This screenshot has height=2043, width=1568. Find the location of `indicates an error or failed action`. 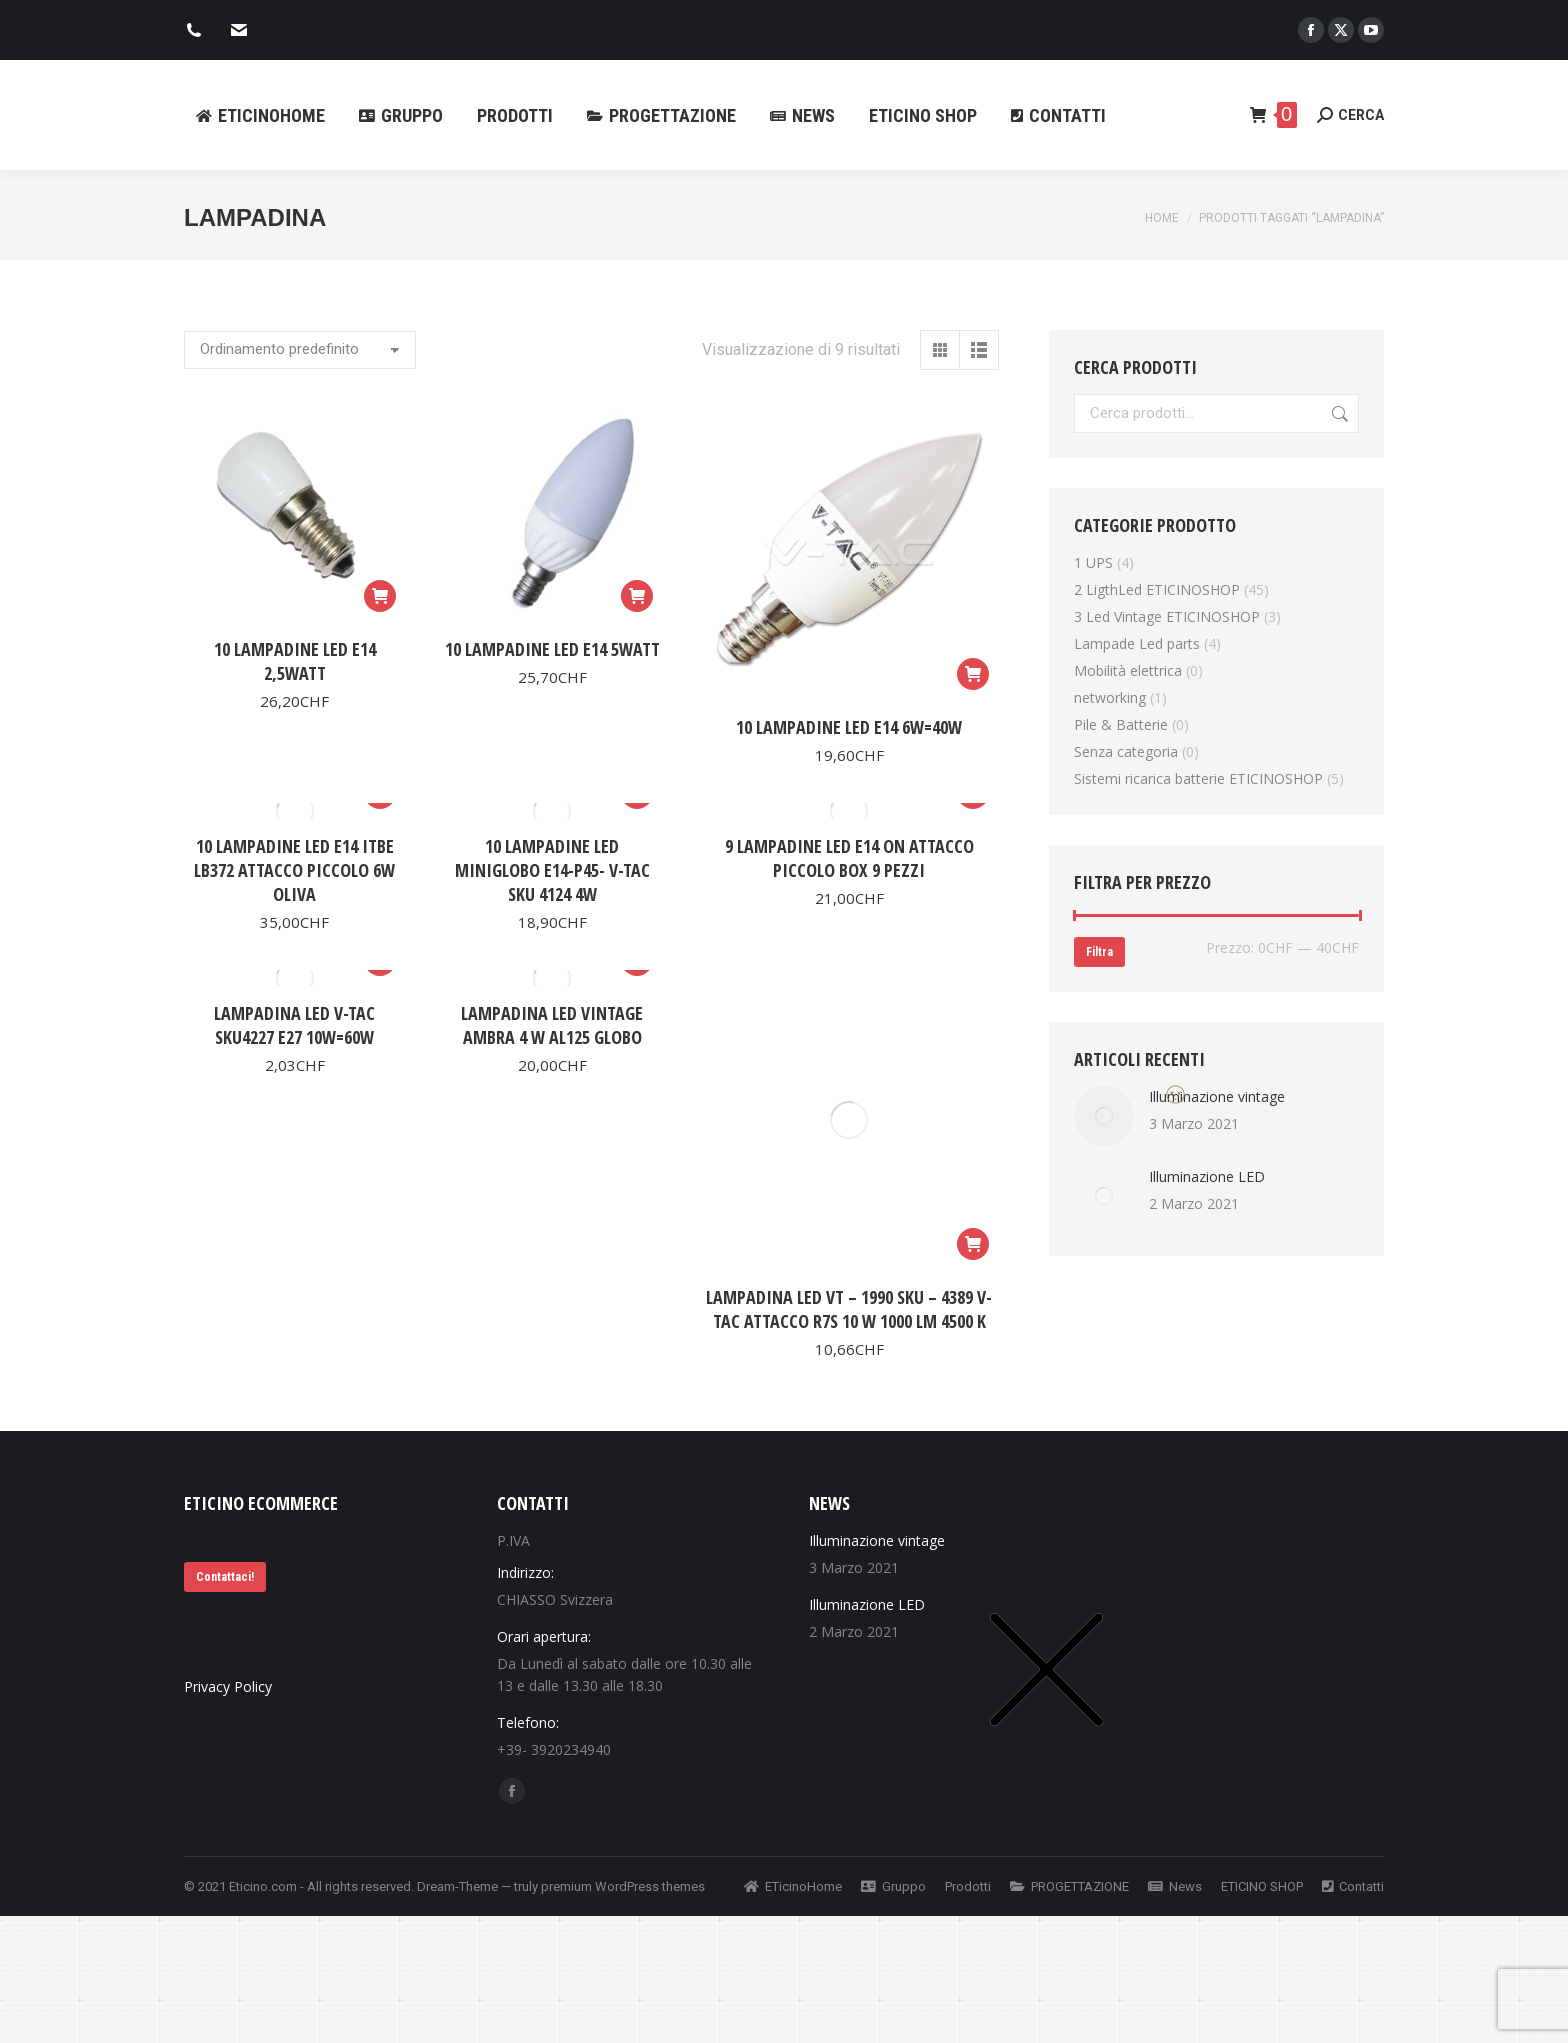

indicates an error or failed action is located at coordinates (1175, 1094).